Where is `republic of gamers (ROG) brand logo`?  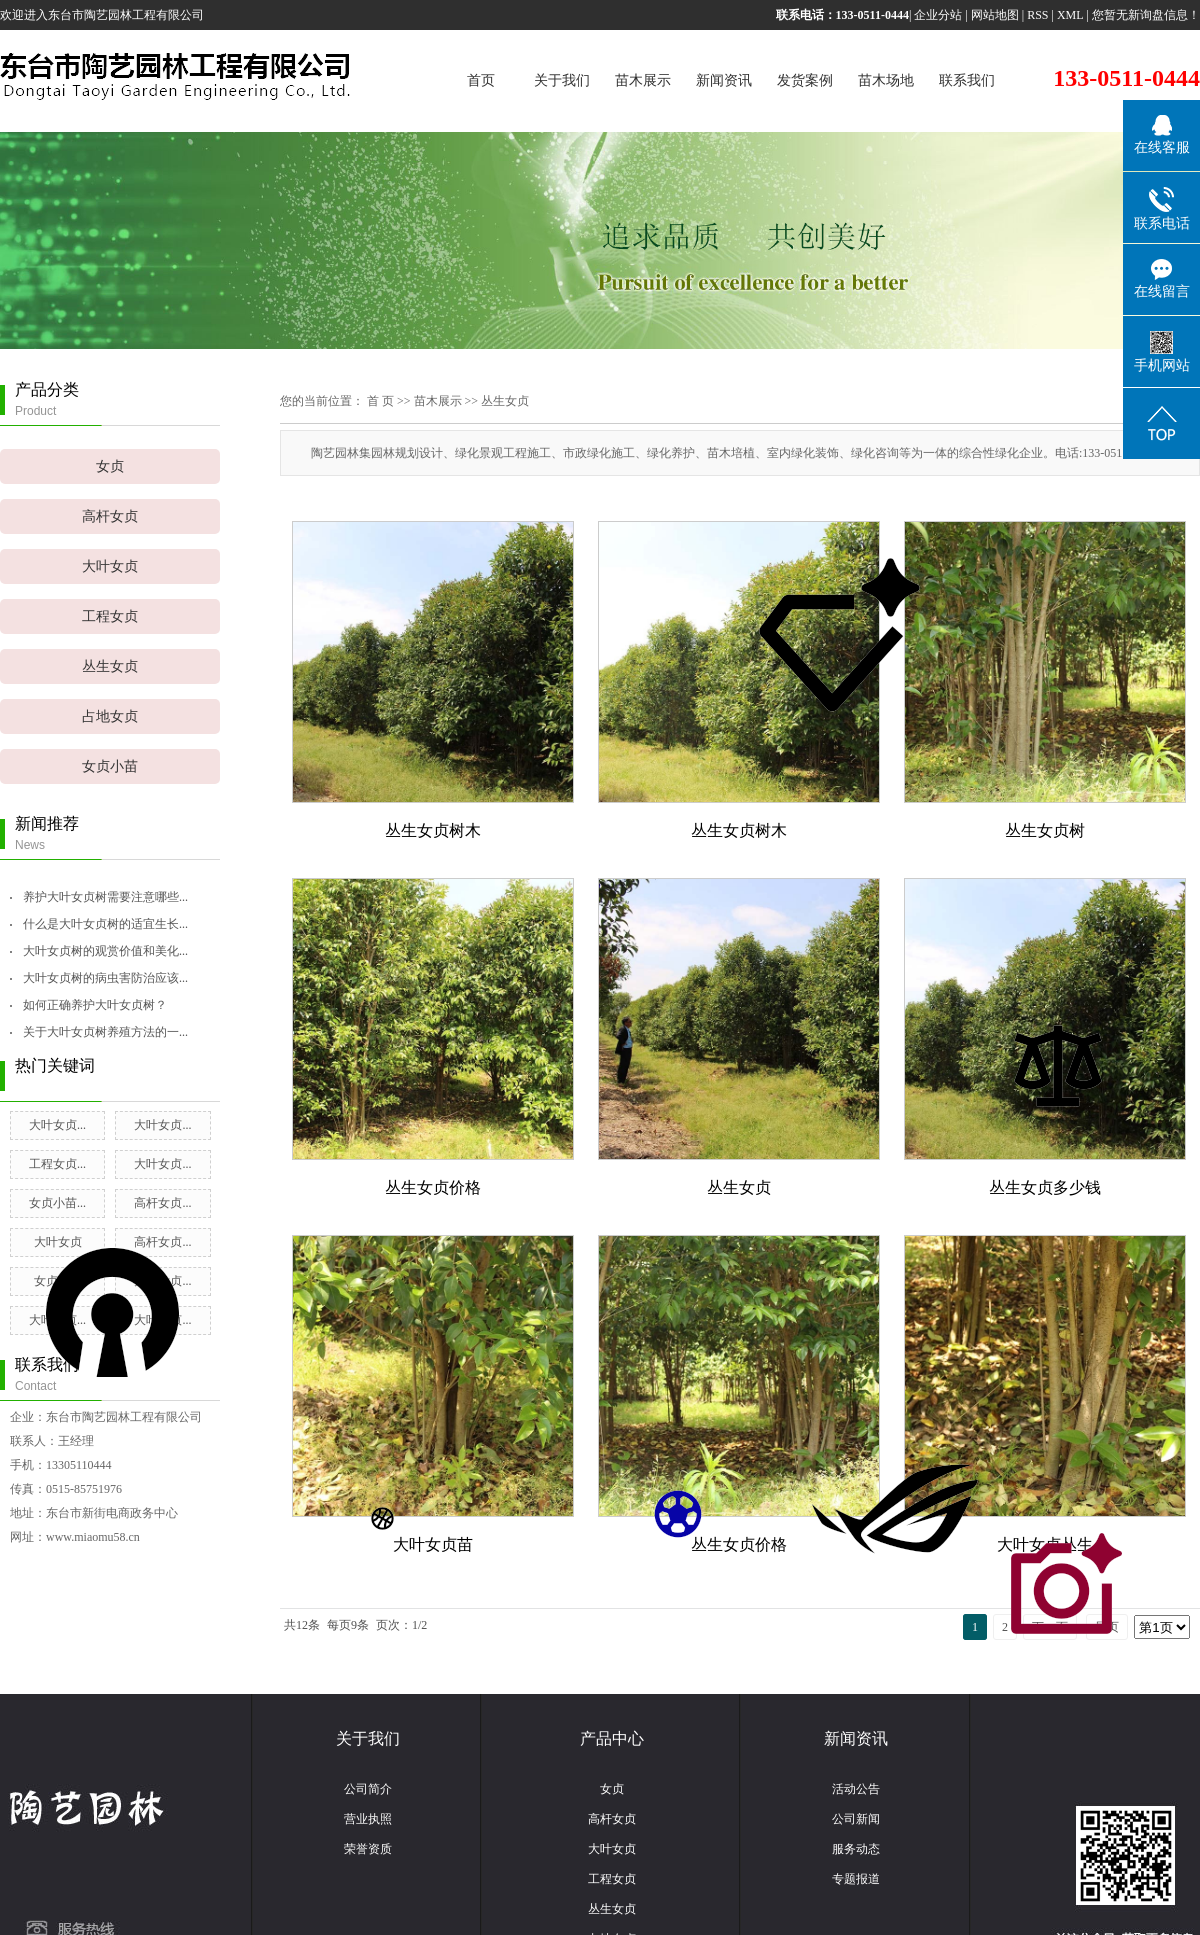
republic of gamers (ROG) brand logo is located at coordinates (895, 1509).